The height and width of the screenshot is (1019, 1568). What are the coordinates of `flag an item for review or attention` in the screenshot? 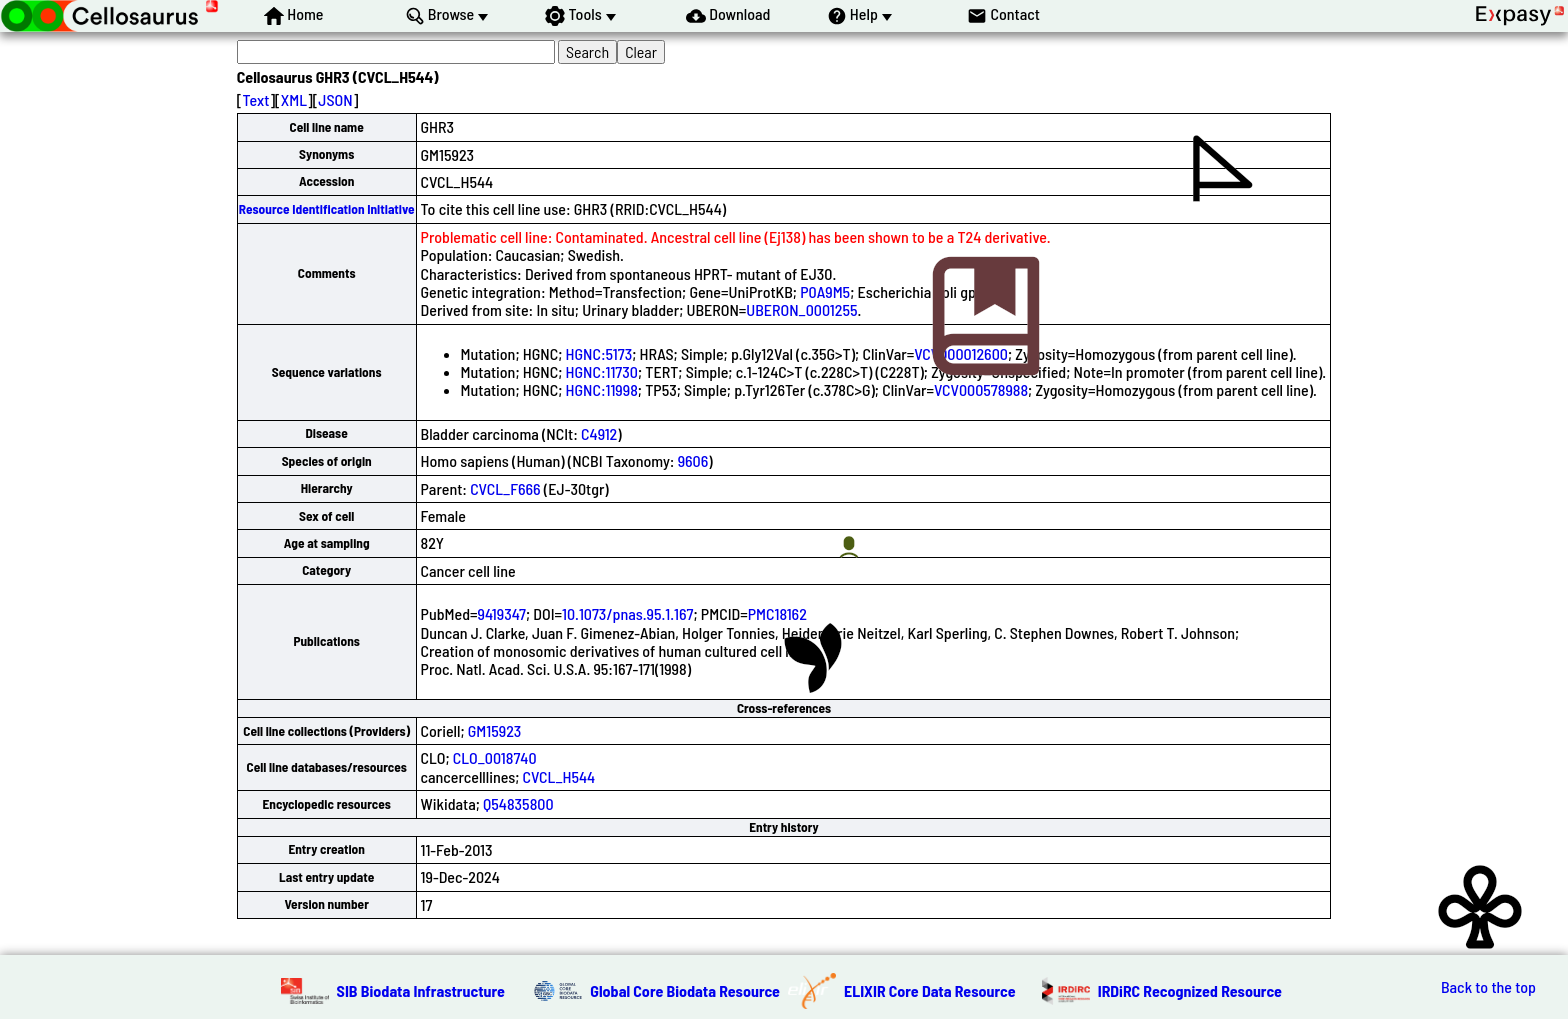 It's located at (1219, 168).